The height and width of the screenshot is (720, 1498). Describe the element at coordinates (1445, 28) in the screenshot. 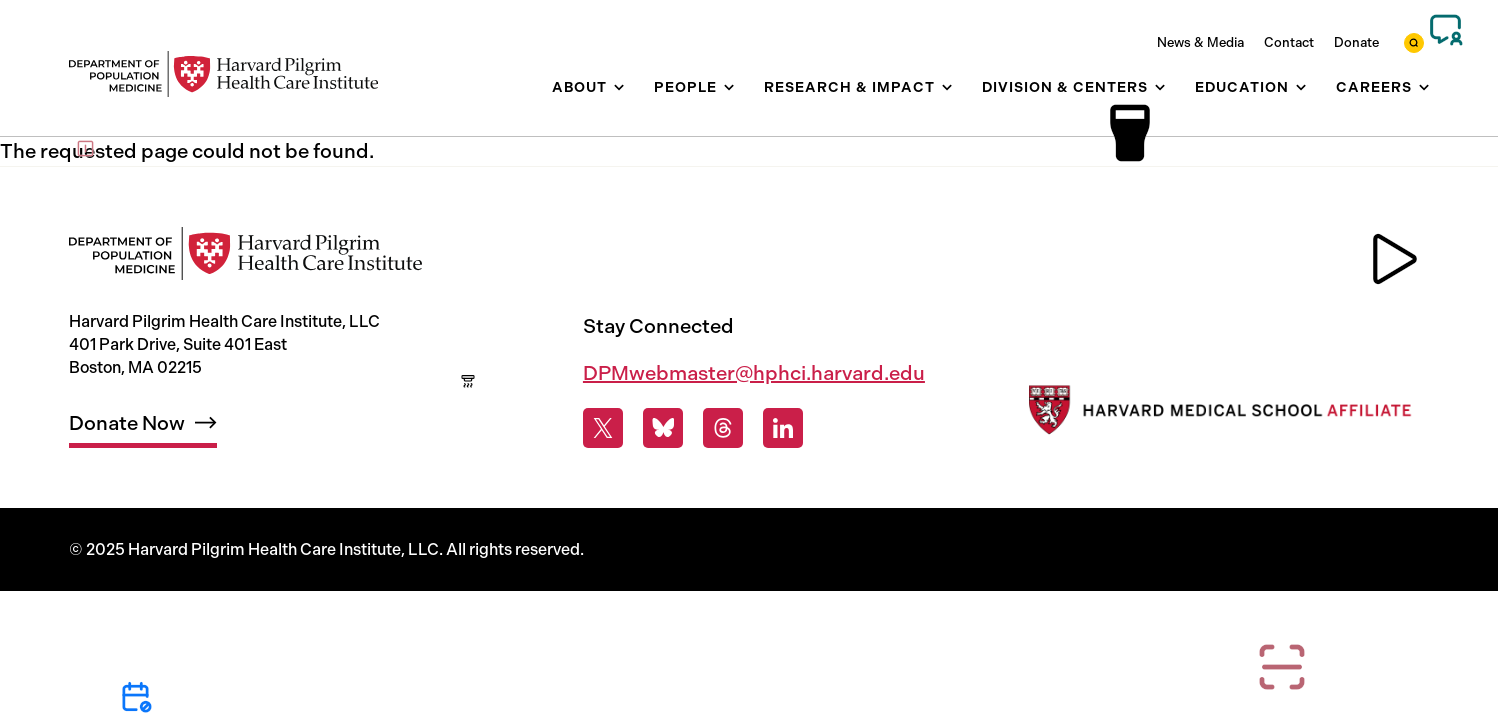

I see `view message from a specific user` at that location.